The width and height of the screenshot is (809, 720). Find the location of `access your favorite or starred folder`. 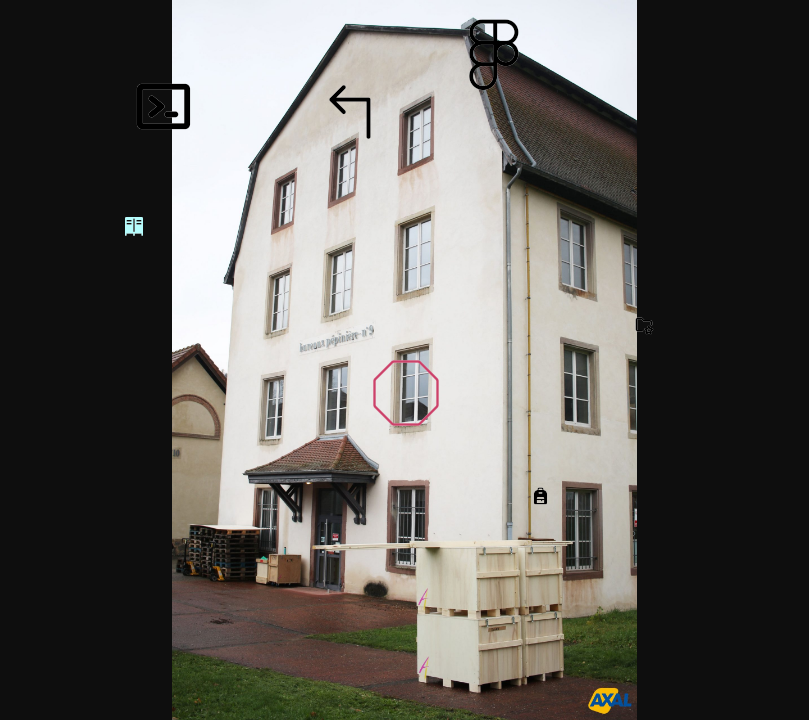

access your favorite or starred folder is located at coordinates (644, 325).